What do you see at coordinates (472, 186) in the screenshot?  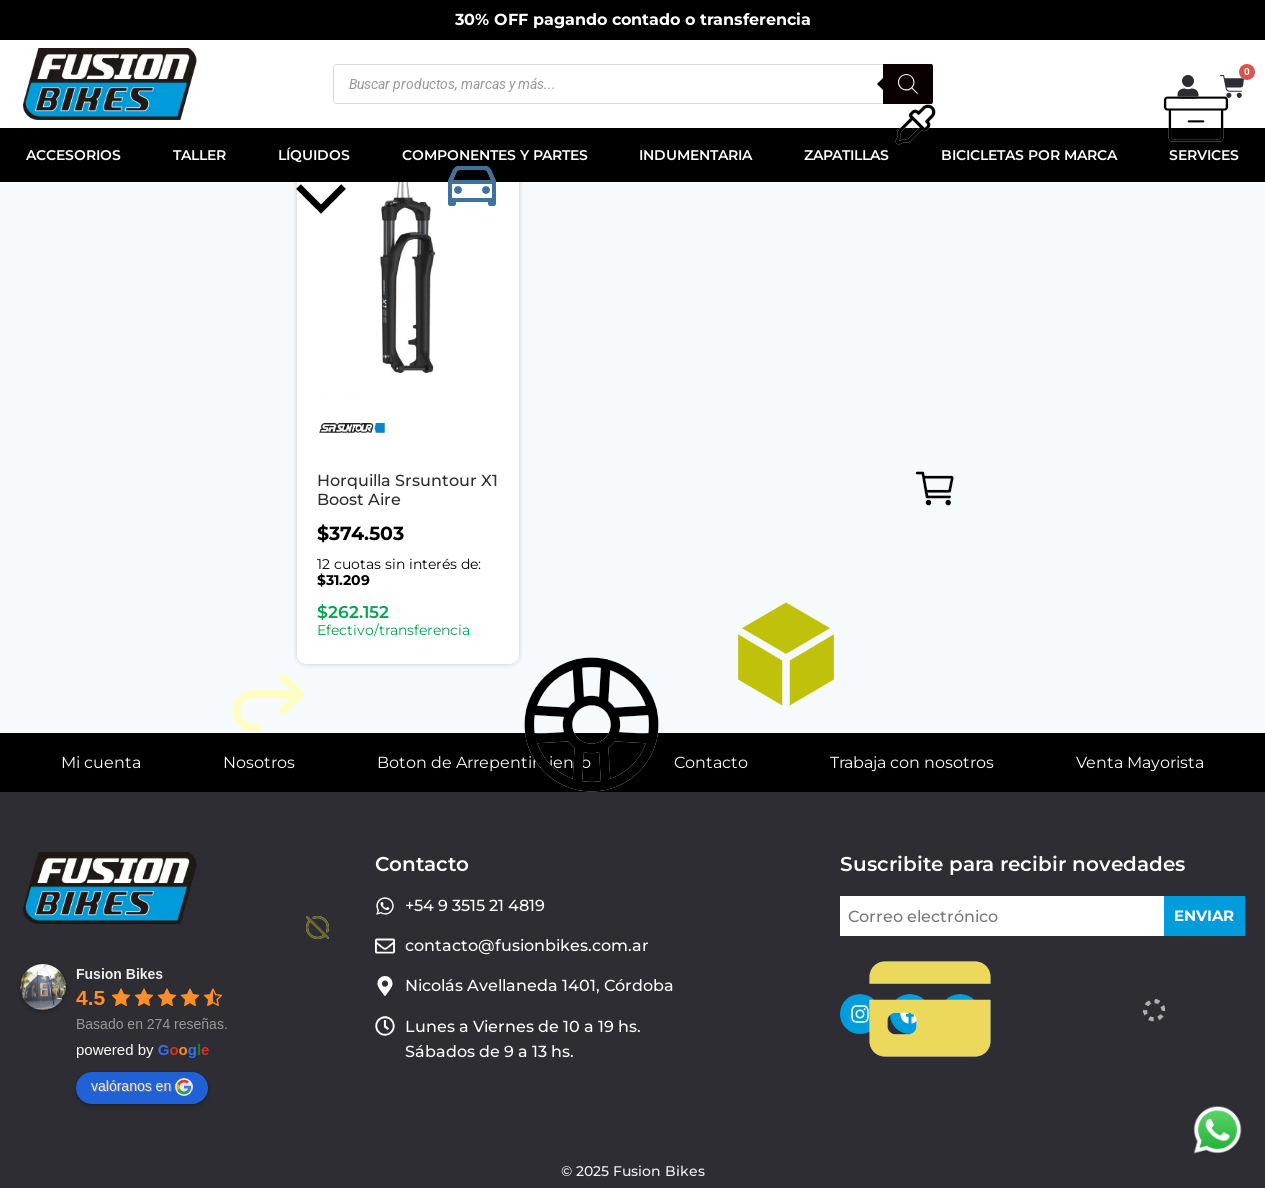 I see `access vehicle or car-related settings` at bounding box center [472, 186].